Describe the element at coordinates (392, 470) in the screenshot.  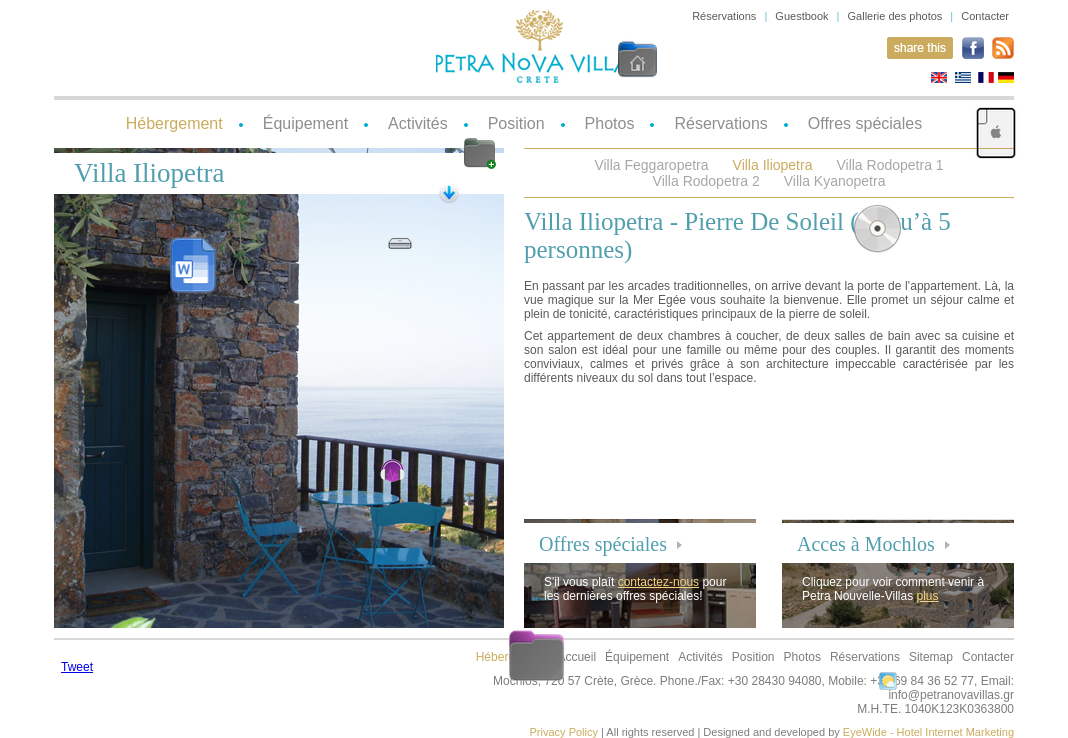
I see `audio output device connected` at that location.